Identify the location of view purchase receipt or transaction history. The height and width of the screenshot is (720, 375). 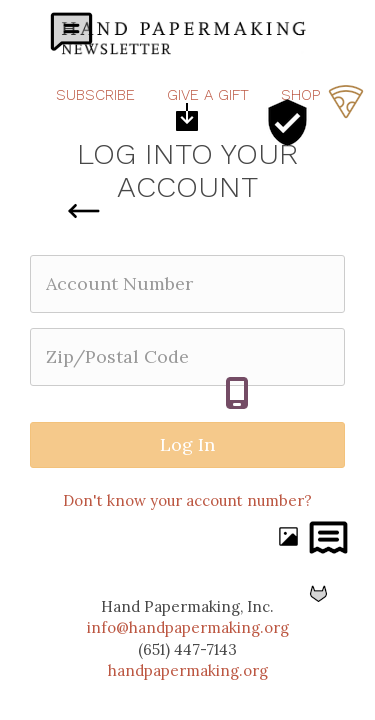
(328, 537).